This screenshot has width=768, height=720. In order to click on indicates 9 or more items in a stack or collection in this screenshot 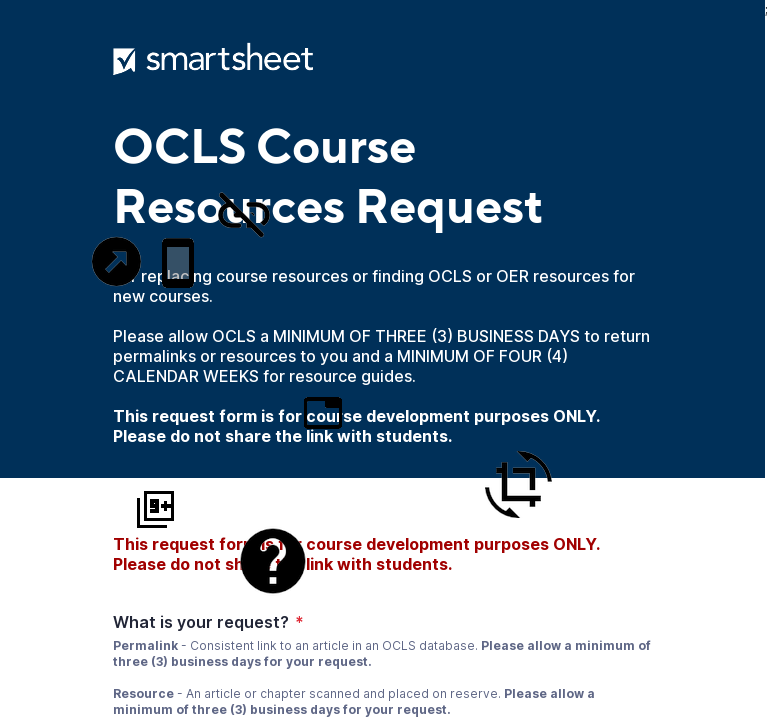, I will do `click(155, 509)`.